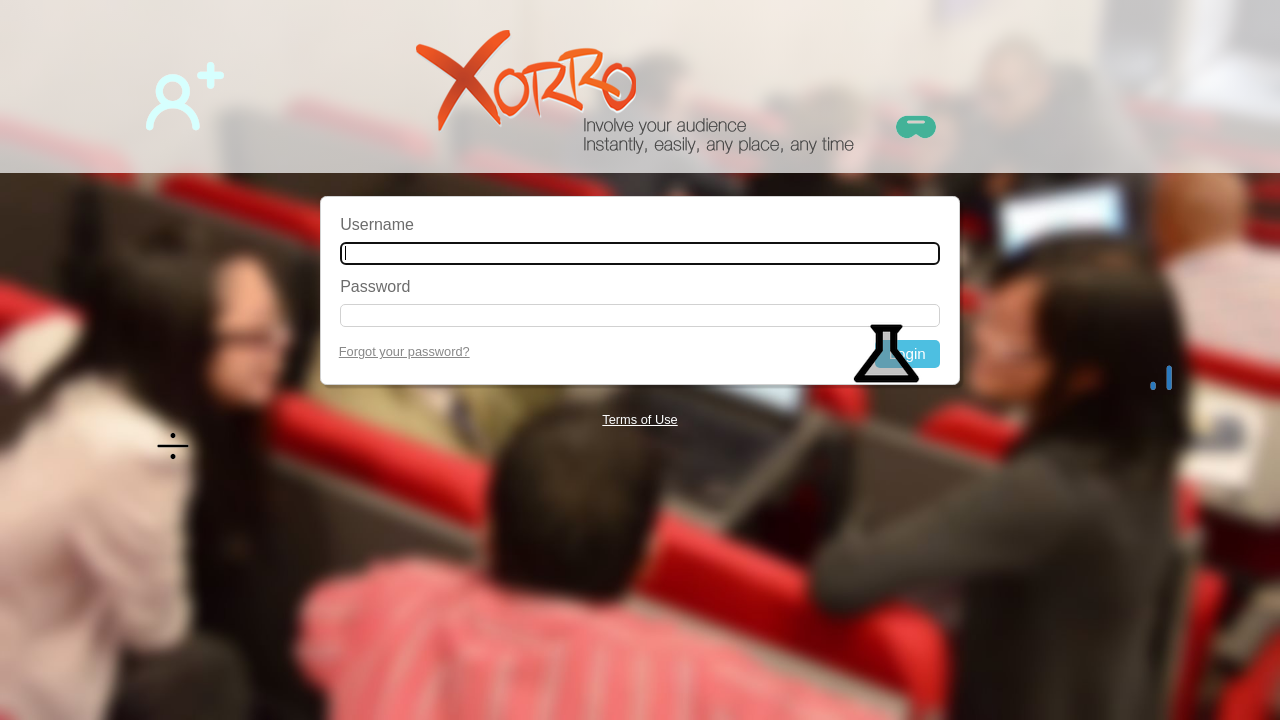 Image resolution: width=1280 pixels, height=720 pixels. What do you see at coordinates (185, 101) in the screenshot?
I see `add a new contact or friend` at bounding box center [185, 101].